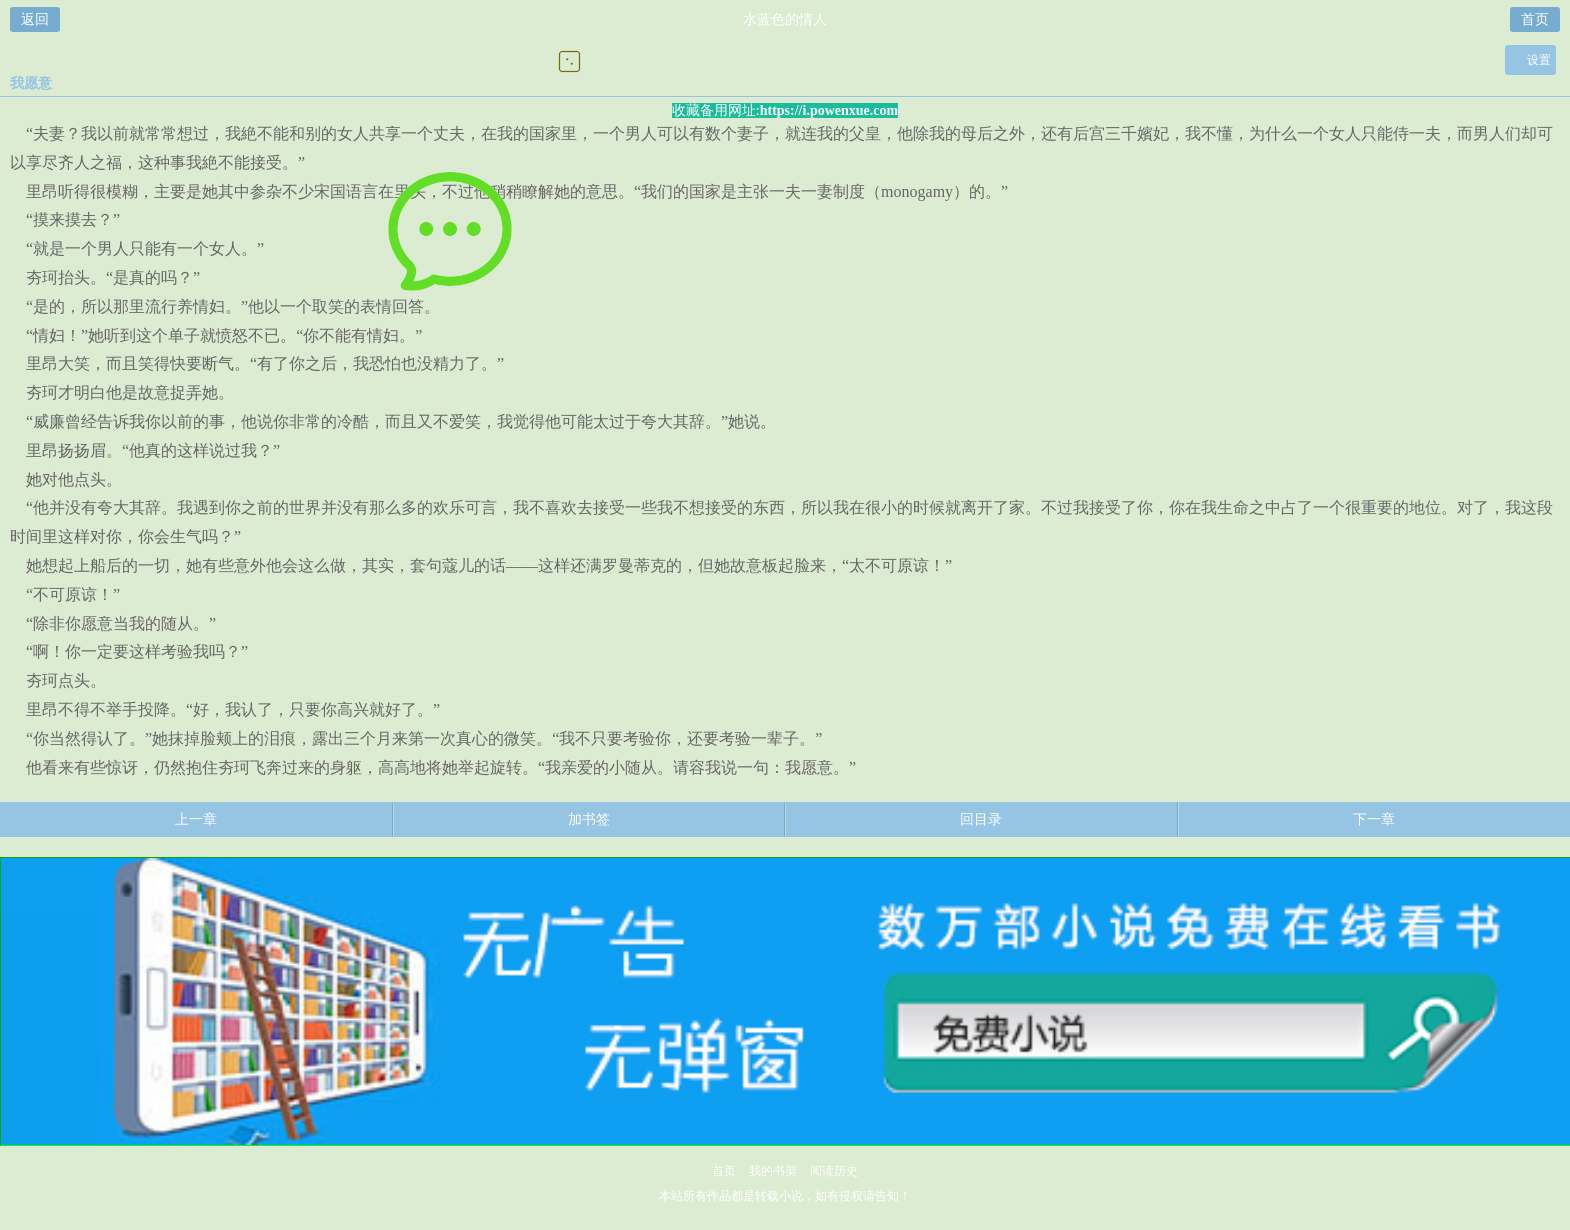  Describe the element at coordinates (450, 229) in the screenshot. I see `open chat or messaging` at that location.